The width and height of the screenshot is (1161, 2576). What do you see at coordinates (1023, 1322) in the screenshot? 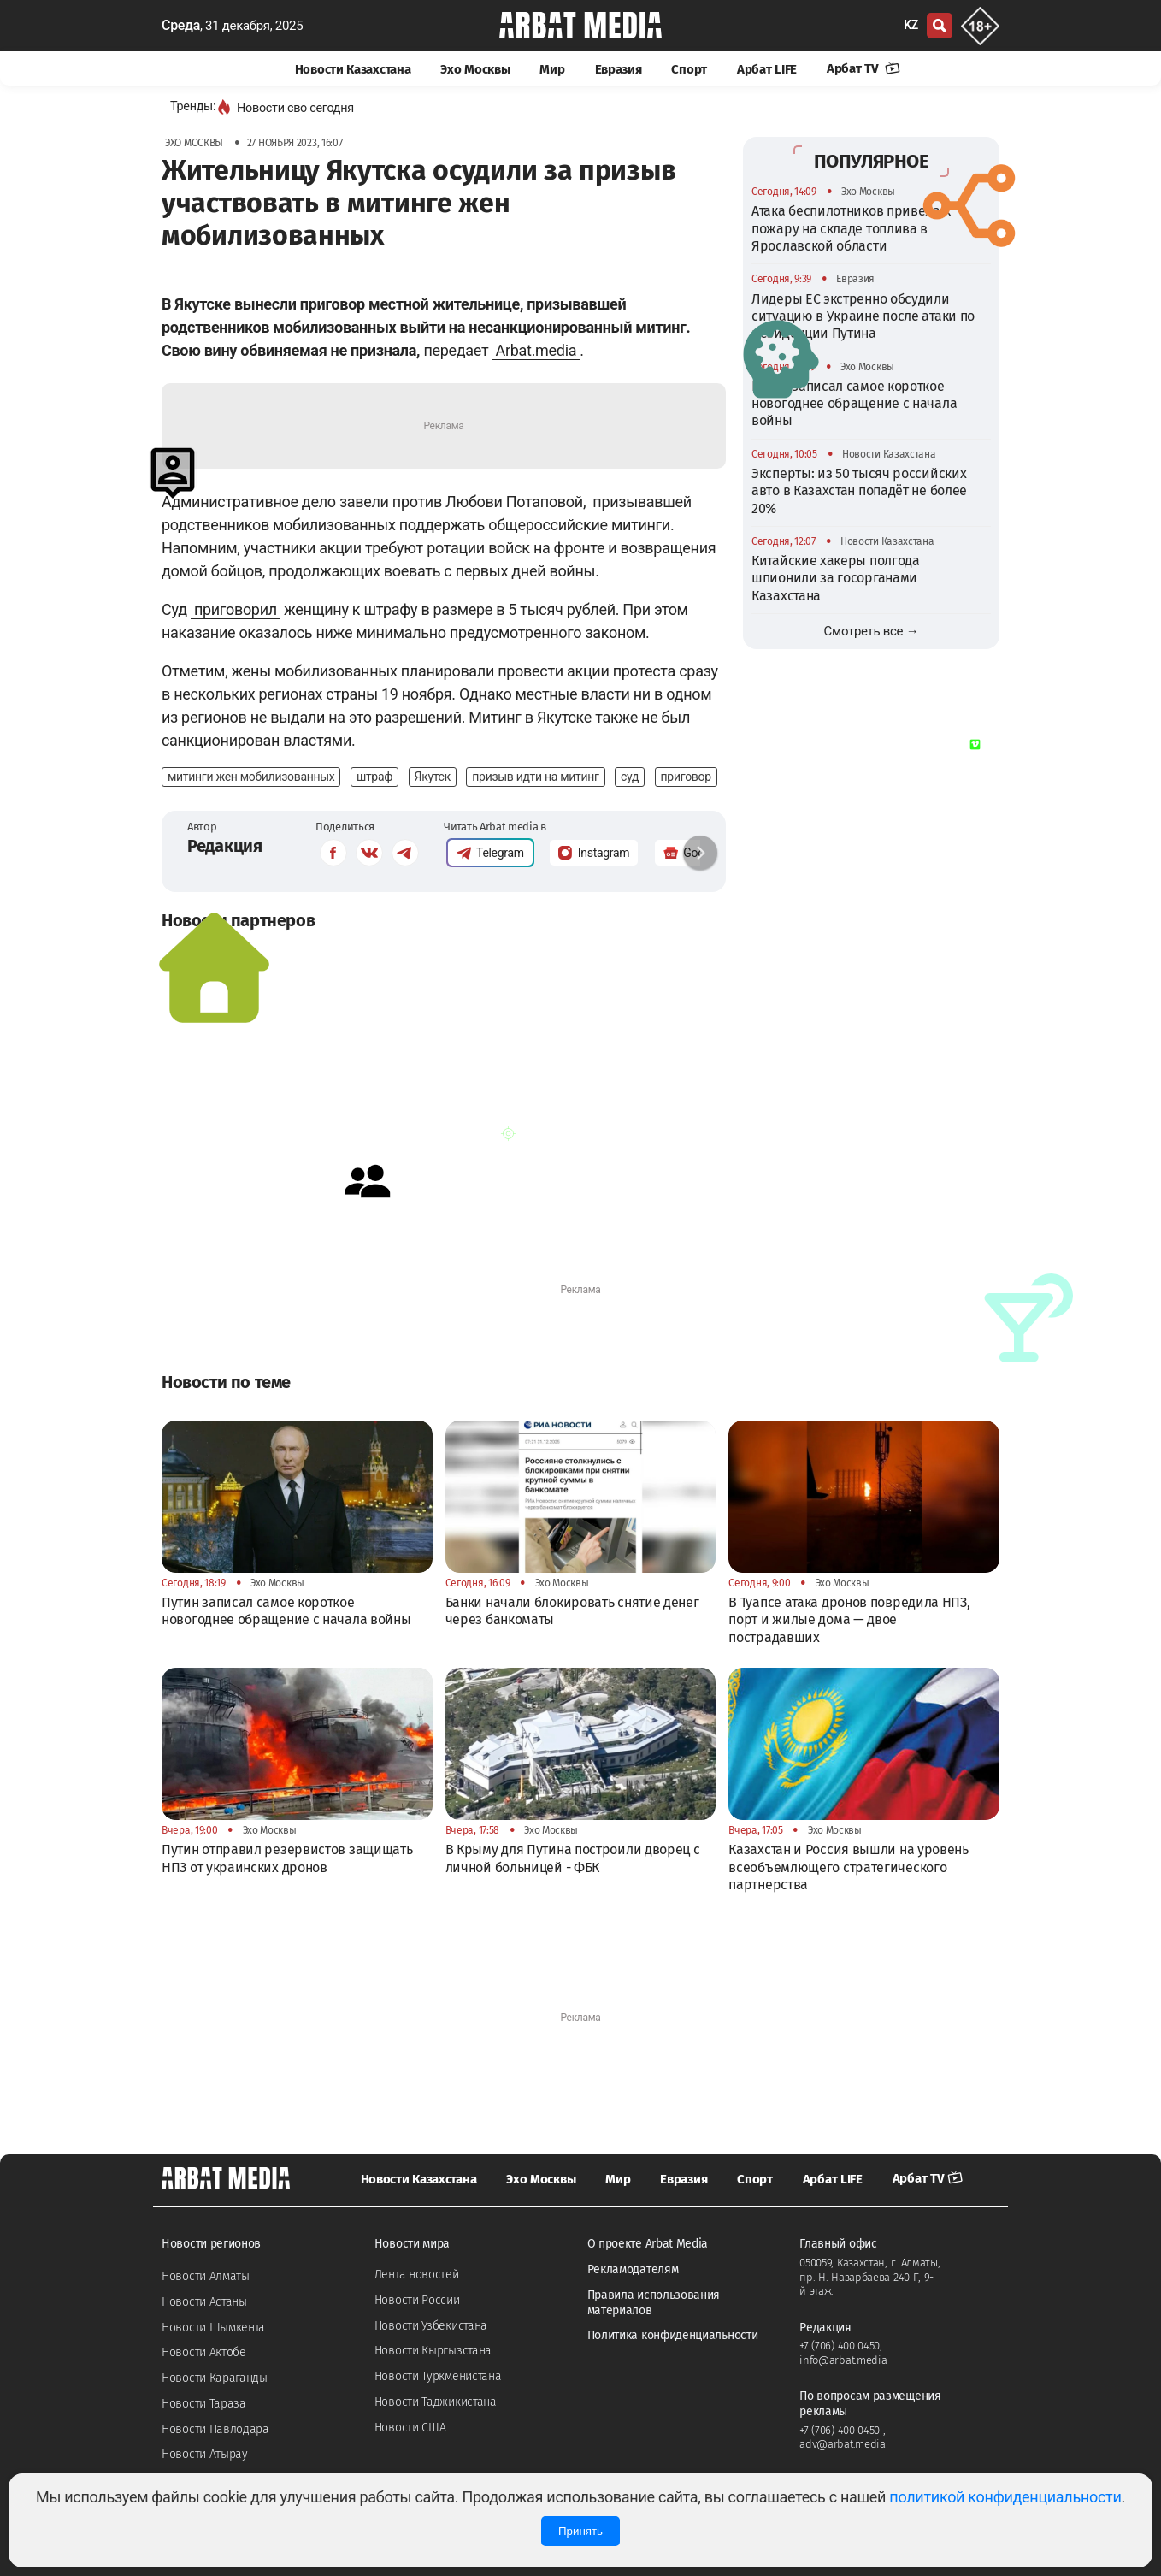
I see `access bar or cocktail menu` at bounding box center [1023, 1322].